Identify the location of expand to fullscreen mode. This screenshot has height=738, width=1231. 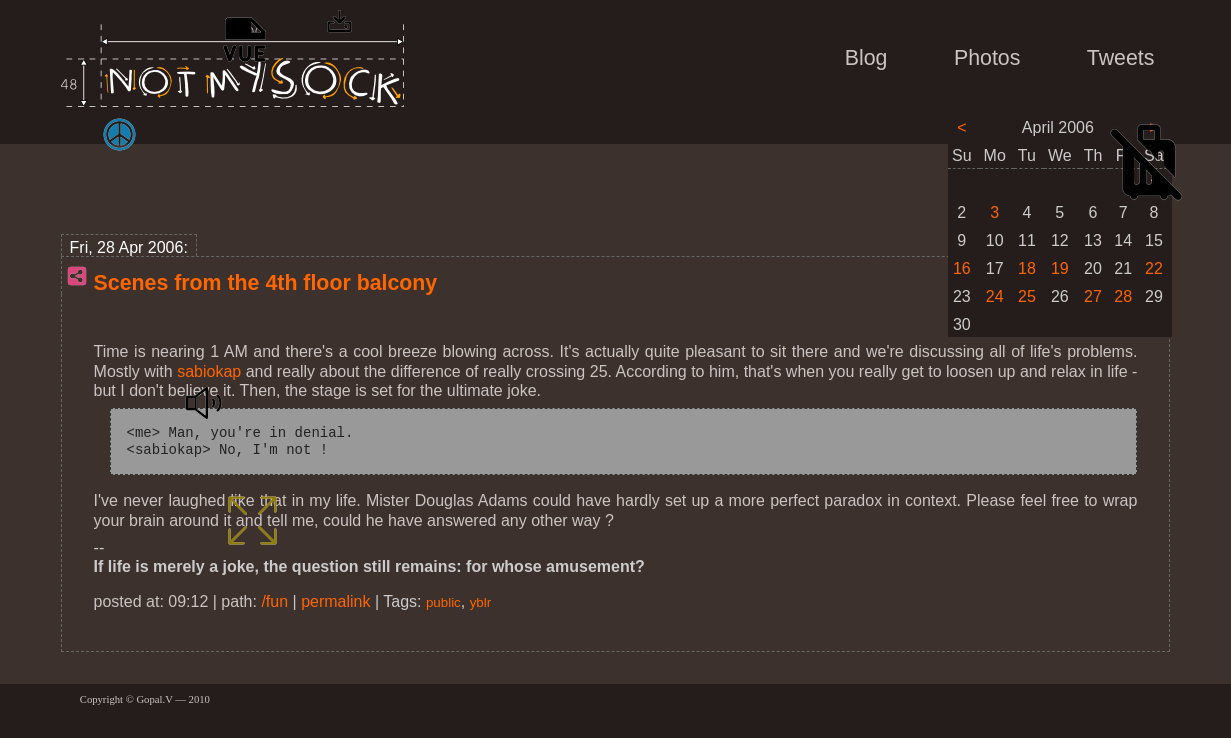
(252, 520).